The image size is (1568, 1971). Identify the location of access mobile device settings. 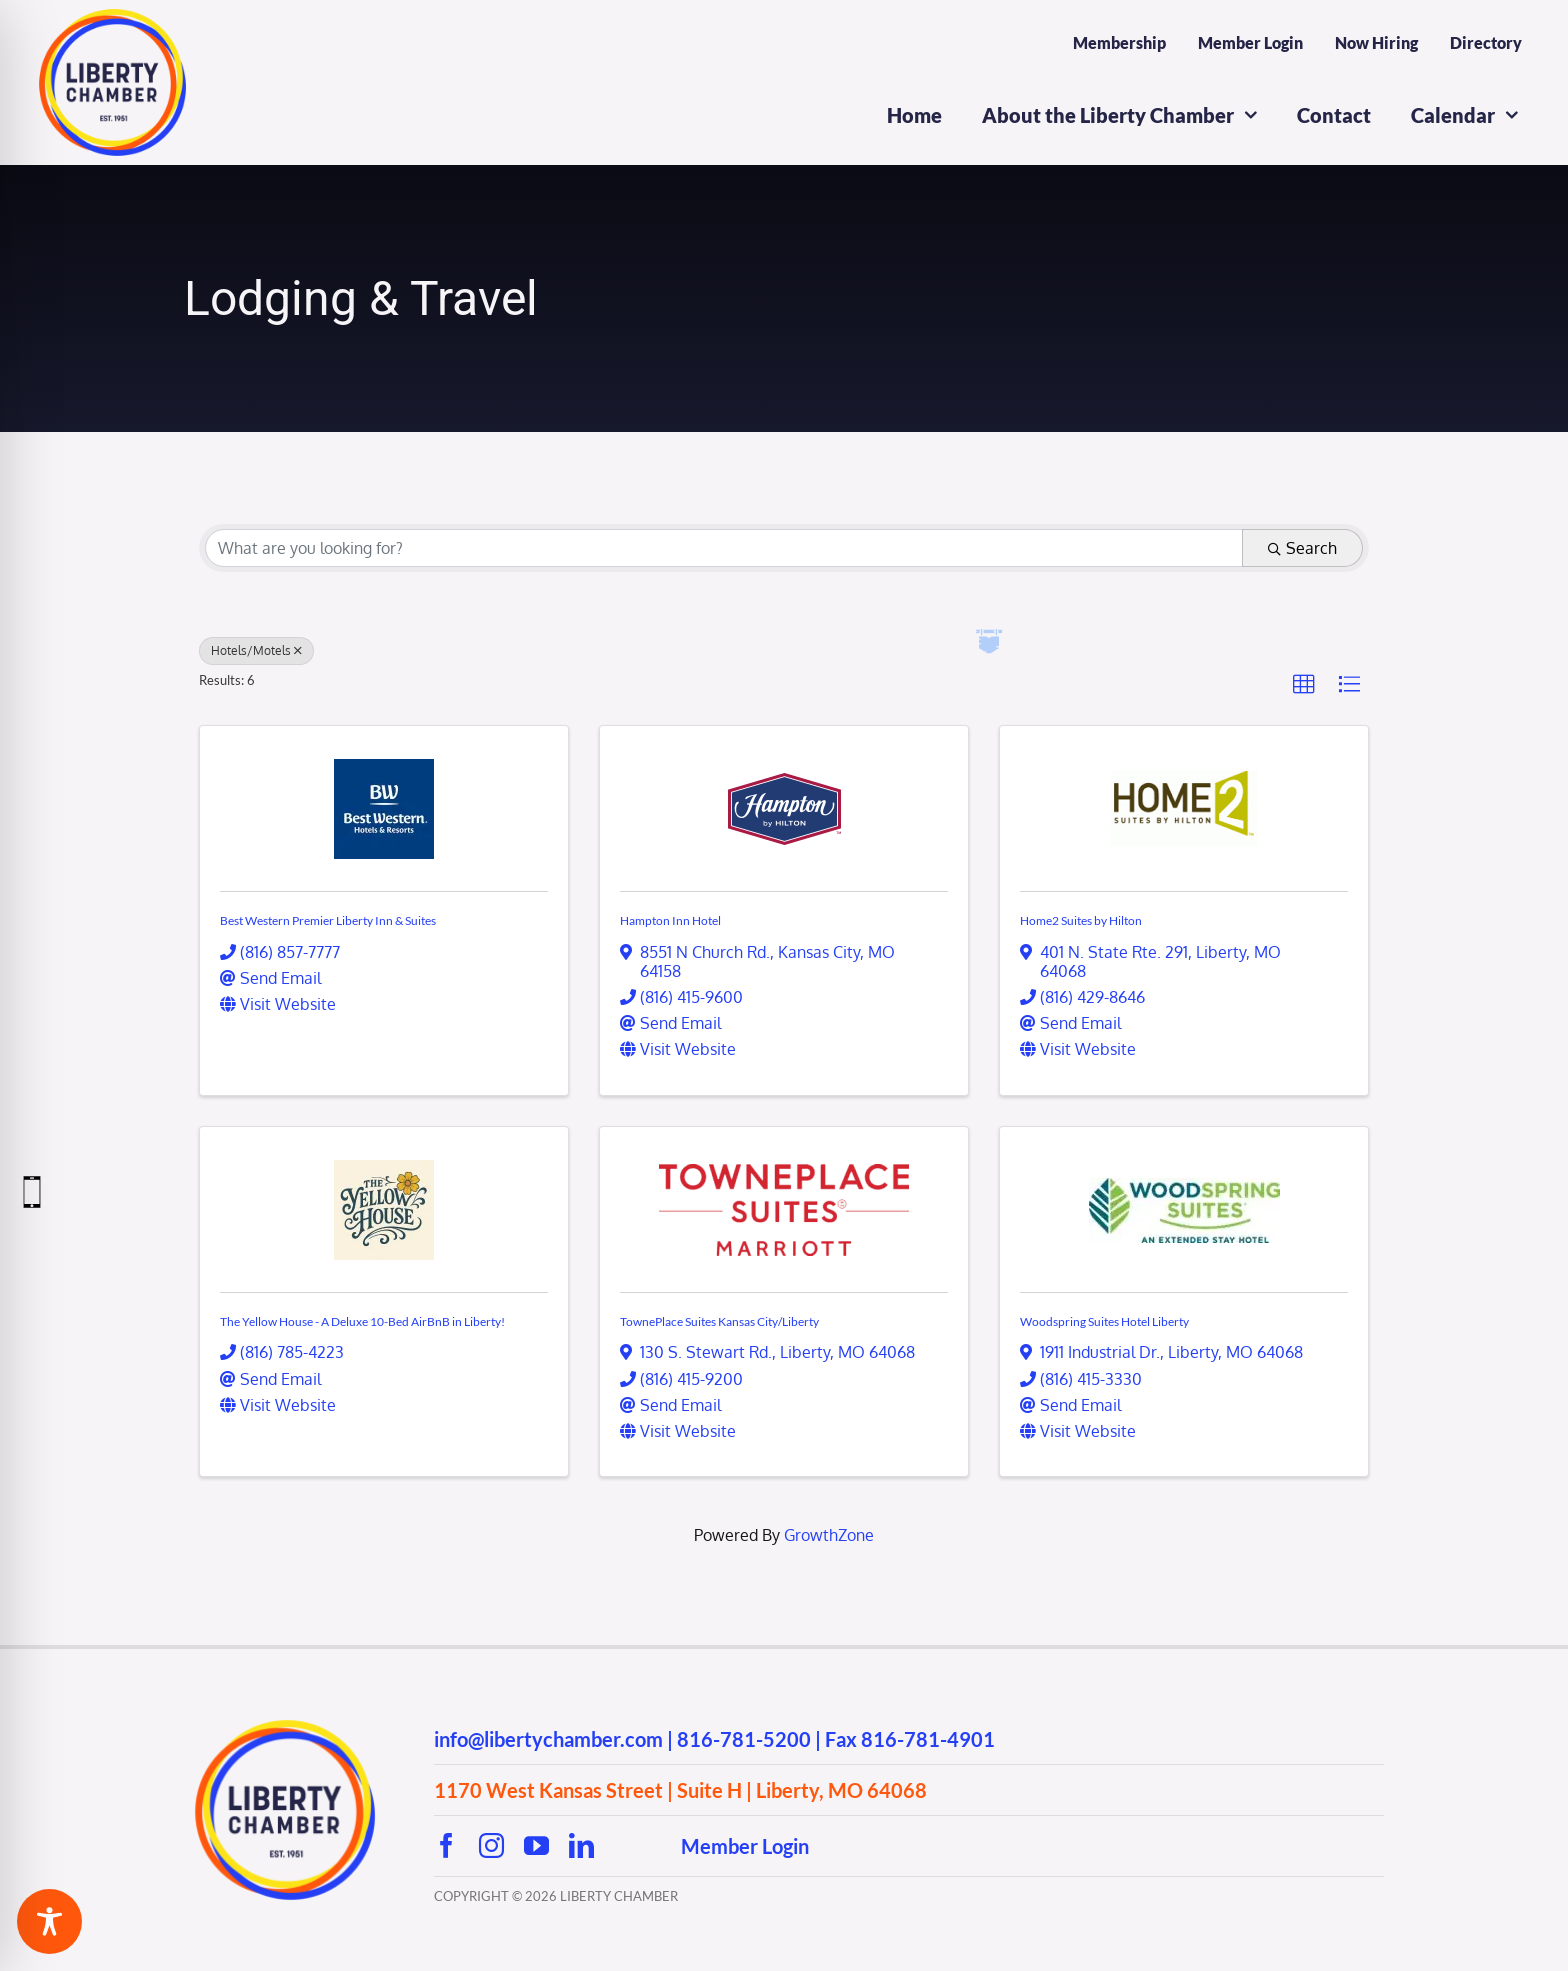
(32, 1192).